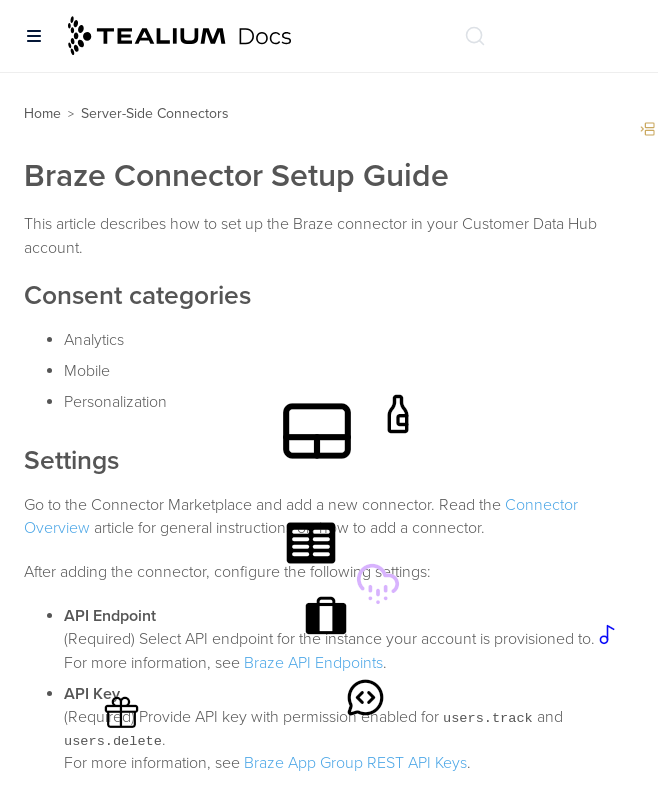  What do you see at coordinates (648, 129) in the screenshot?
I see `insert element at the beginning of a list` at bounding box center [648, 129].